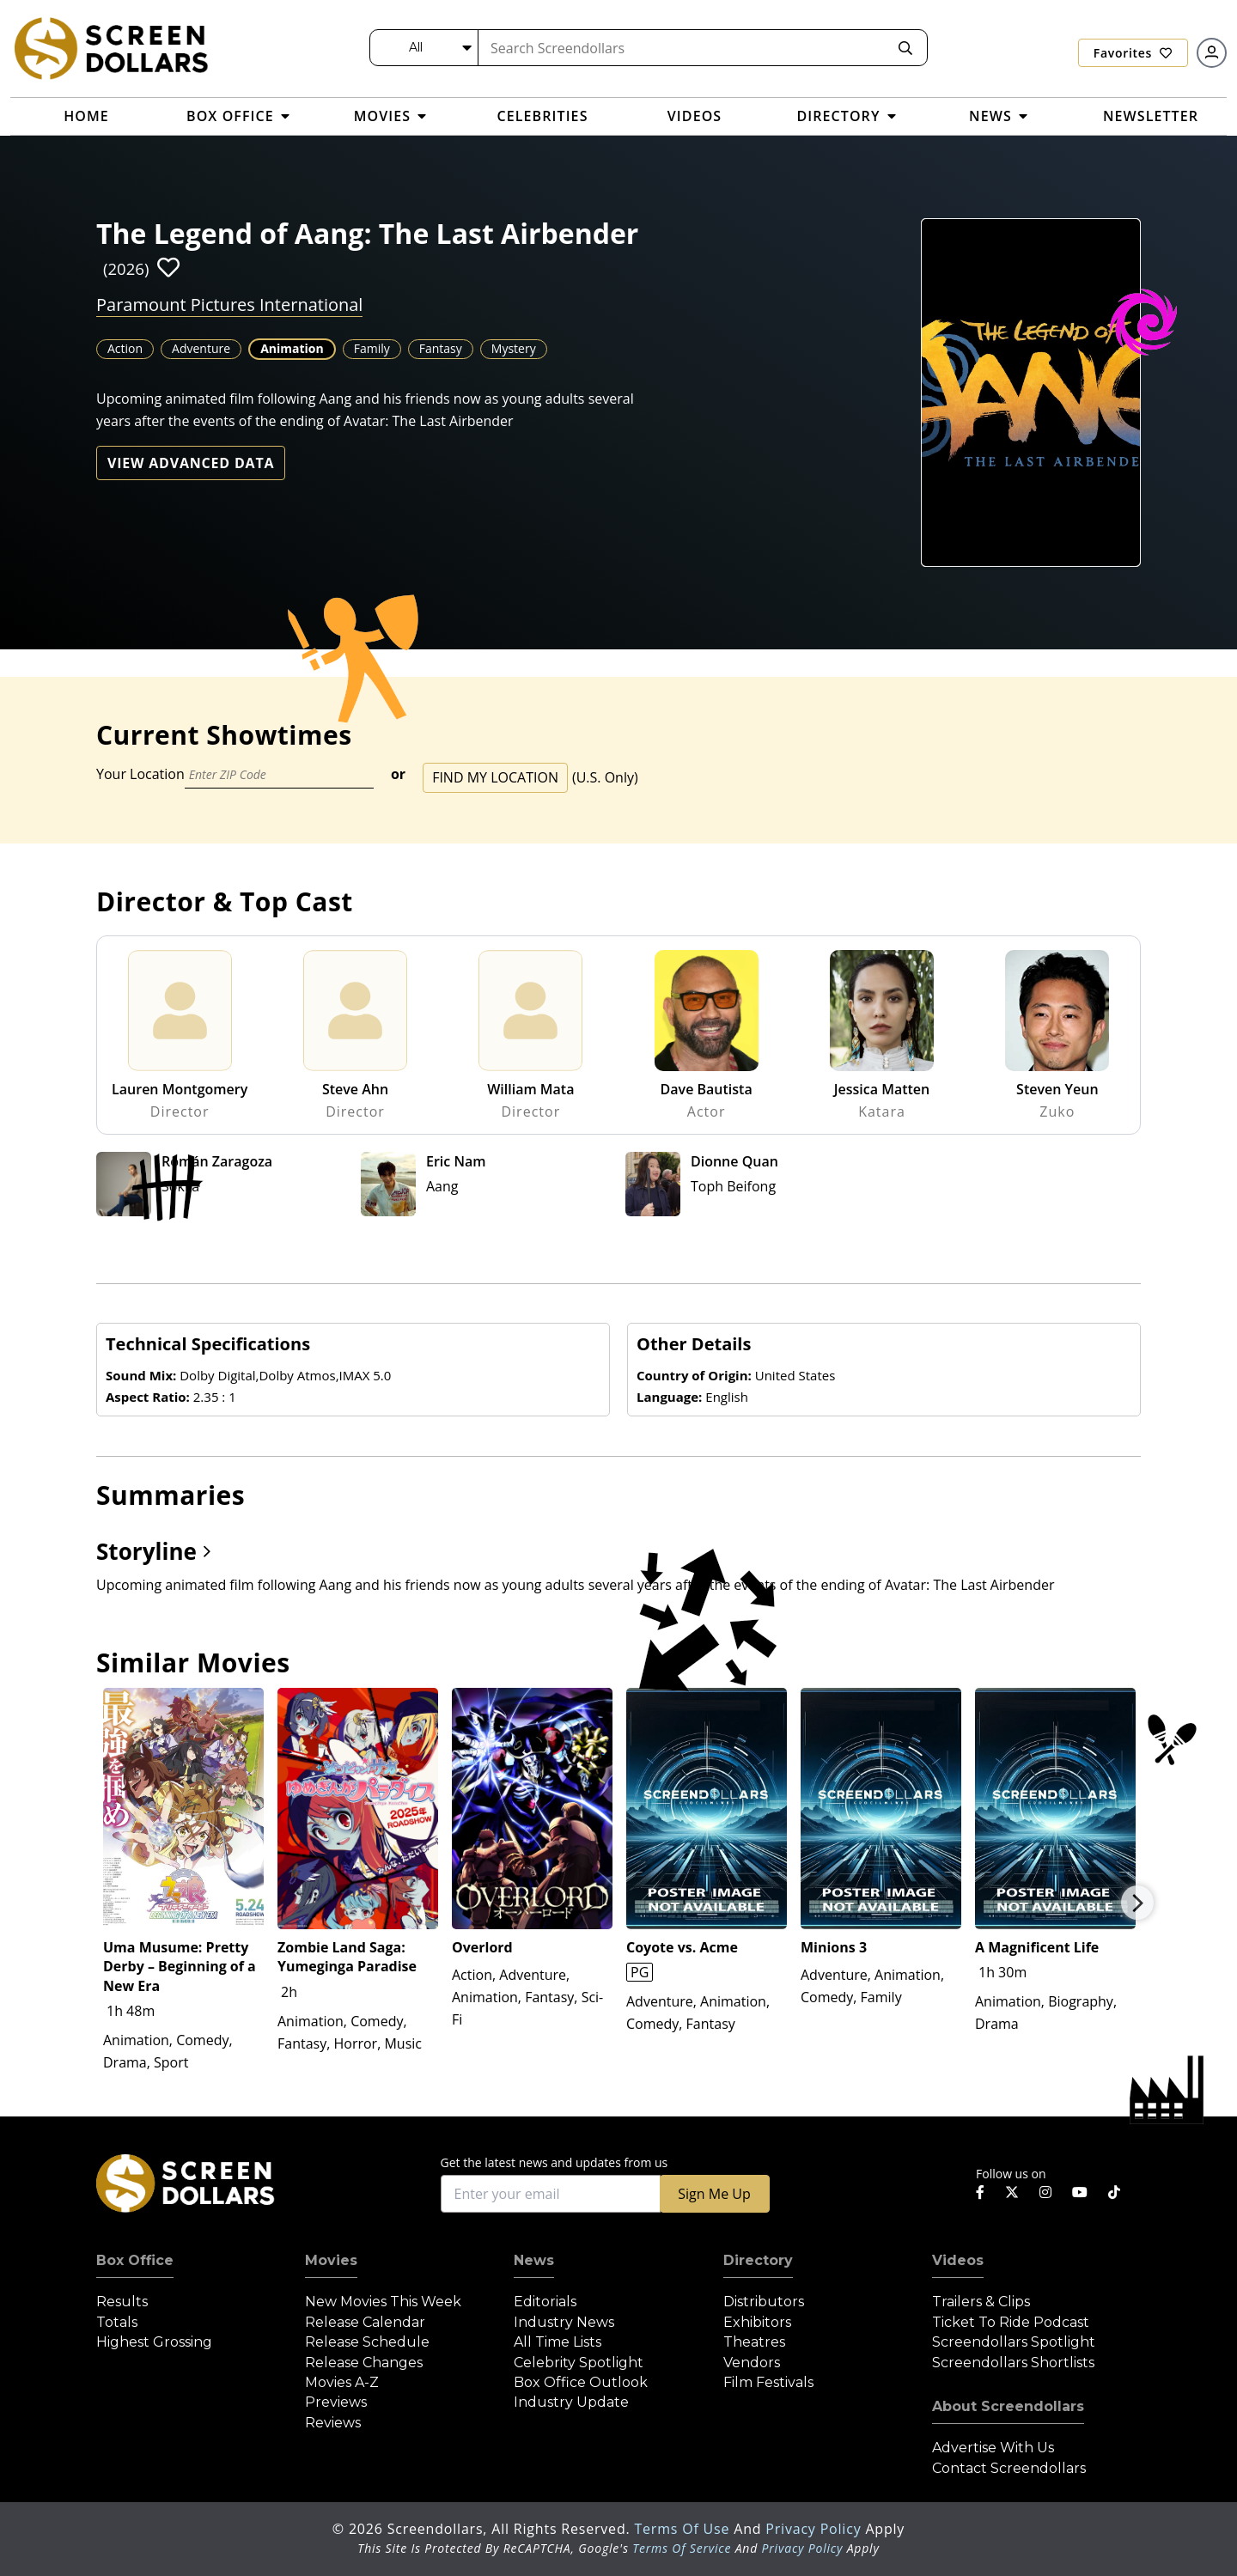 The width and height of the screenshot is (1237, 2576). I want to click on indicates a count of five items or points, so click(168, 1187).